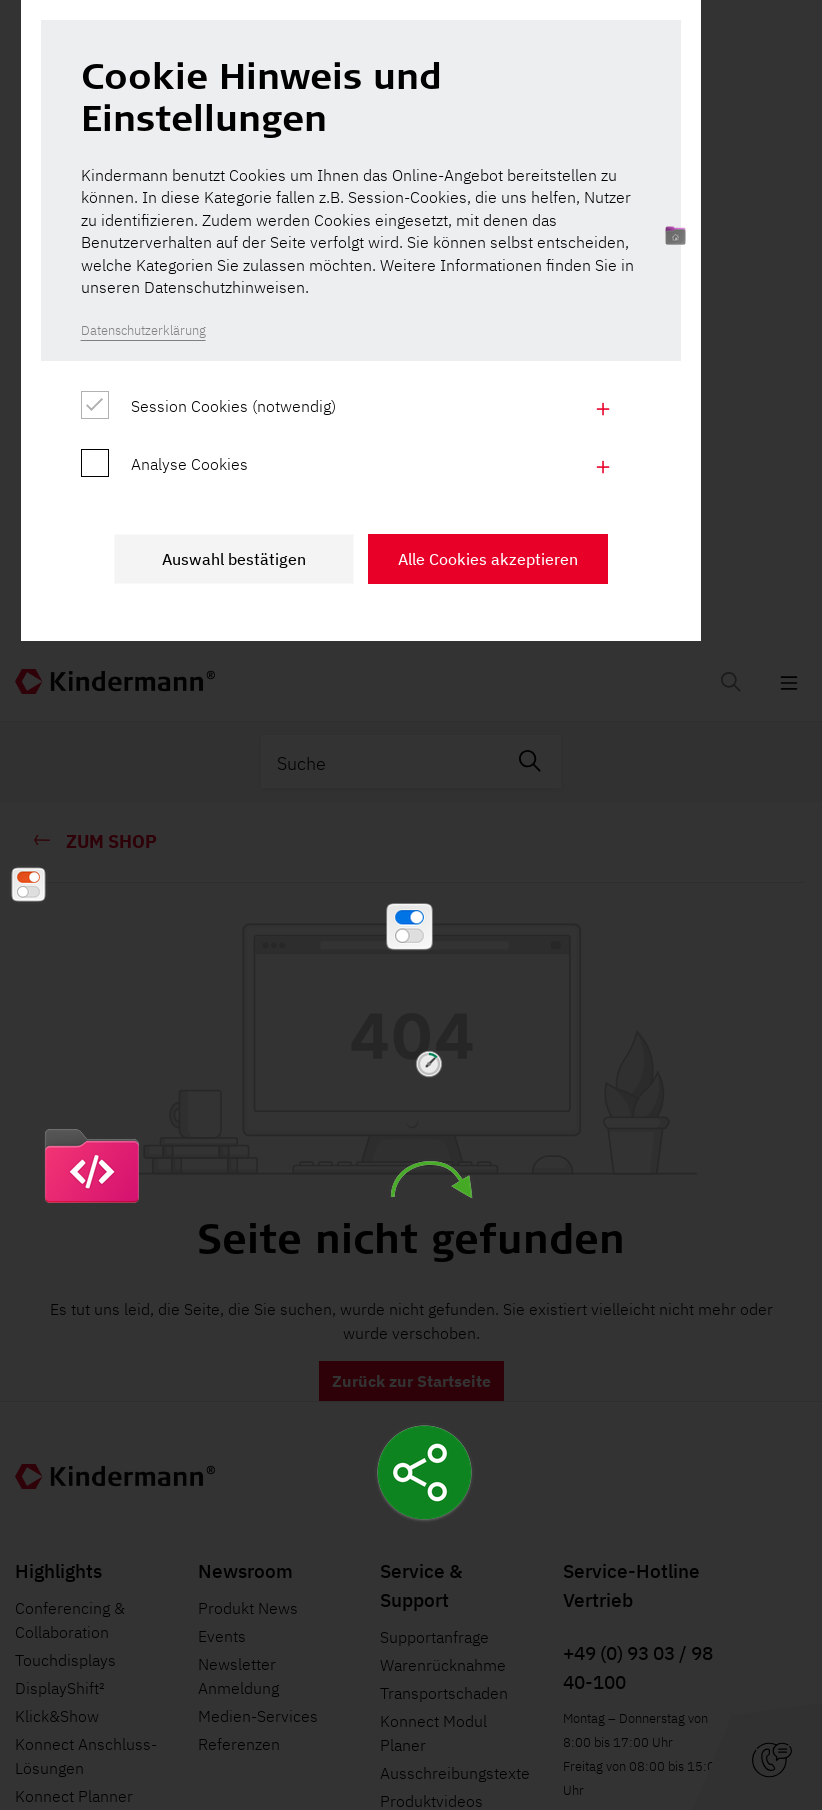 The height and width of the screenshot is (1810, 822). I want to click on open folder containing programming or code files, so click(91, 1168).